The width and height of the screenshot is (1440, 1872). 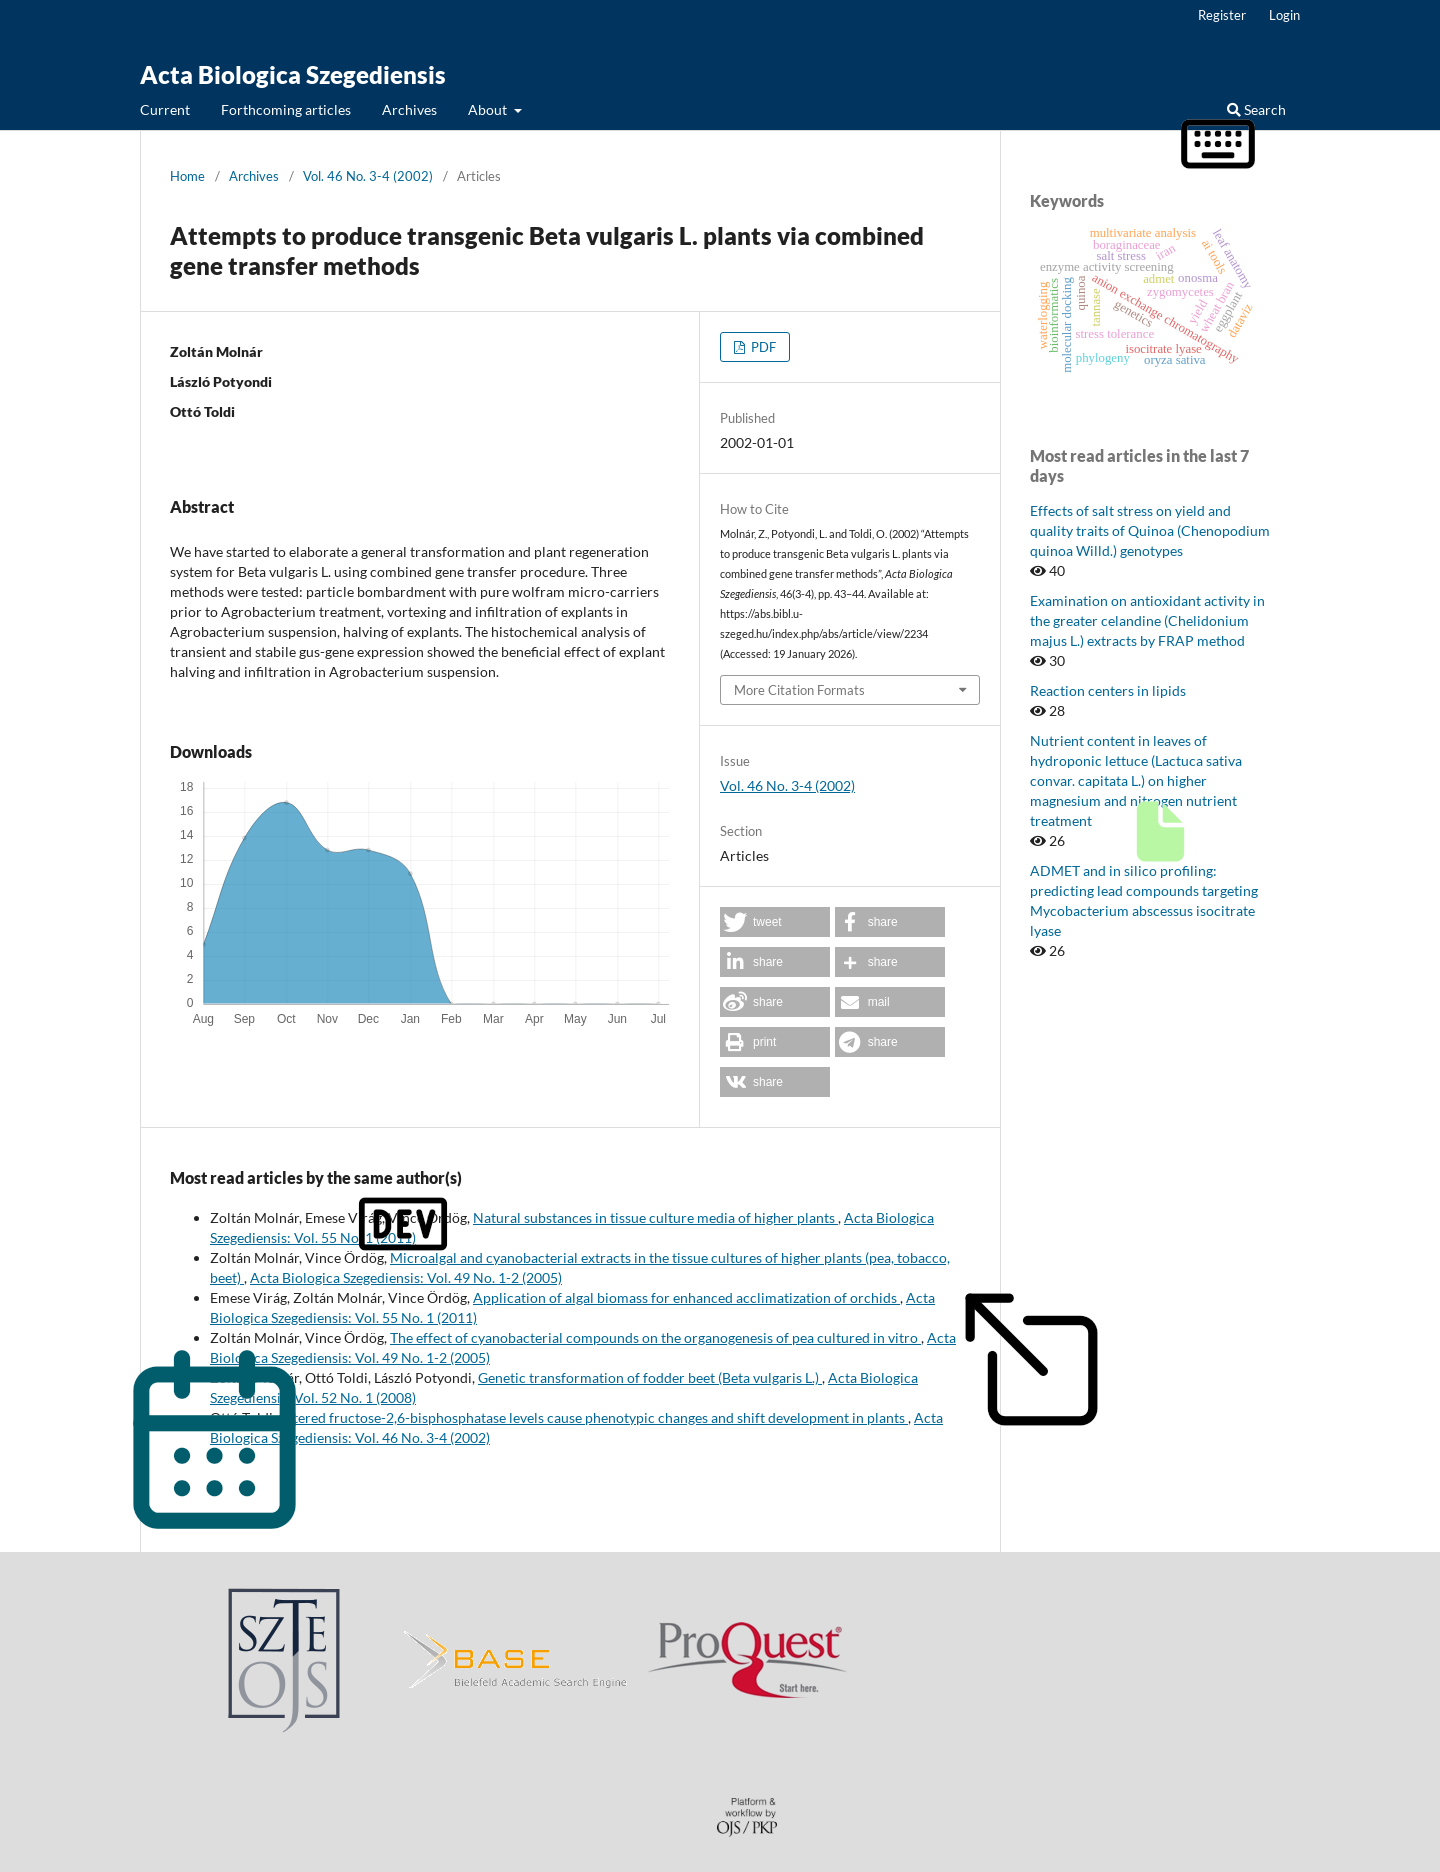 I want to click on view calendar with scheduled events, so click(x=214, y=1439).